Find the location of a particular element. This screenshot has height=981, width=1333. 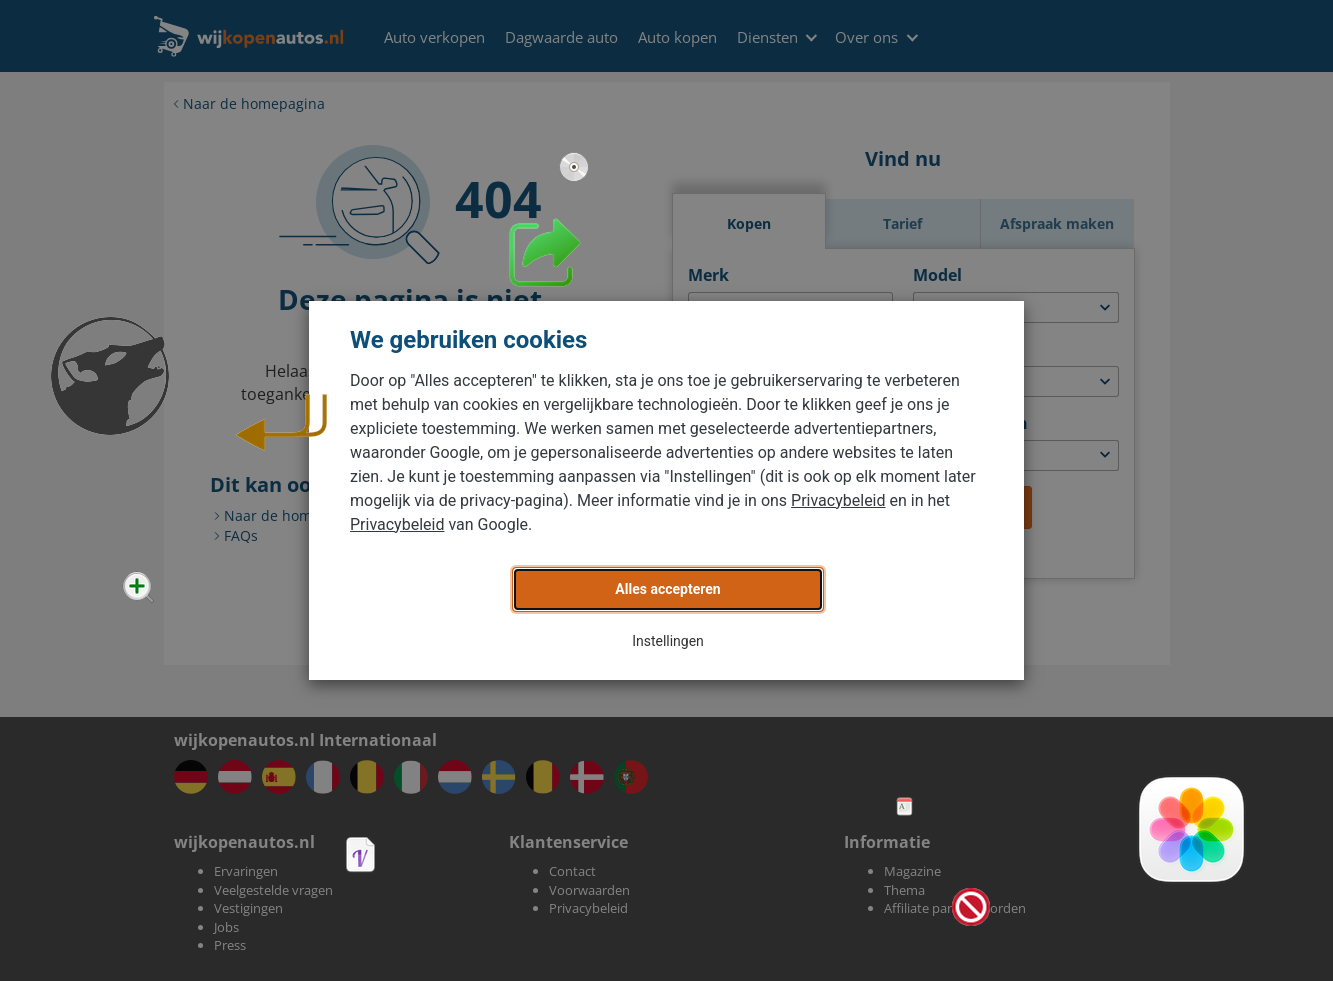

share this item with others is located at coordinates (543, 252).